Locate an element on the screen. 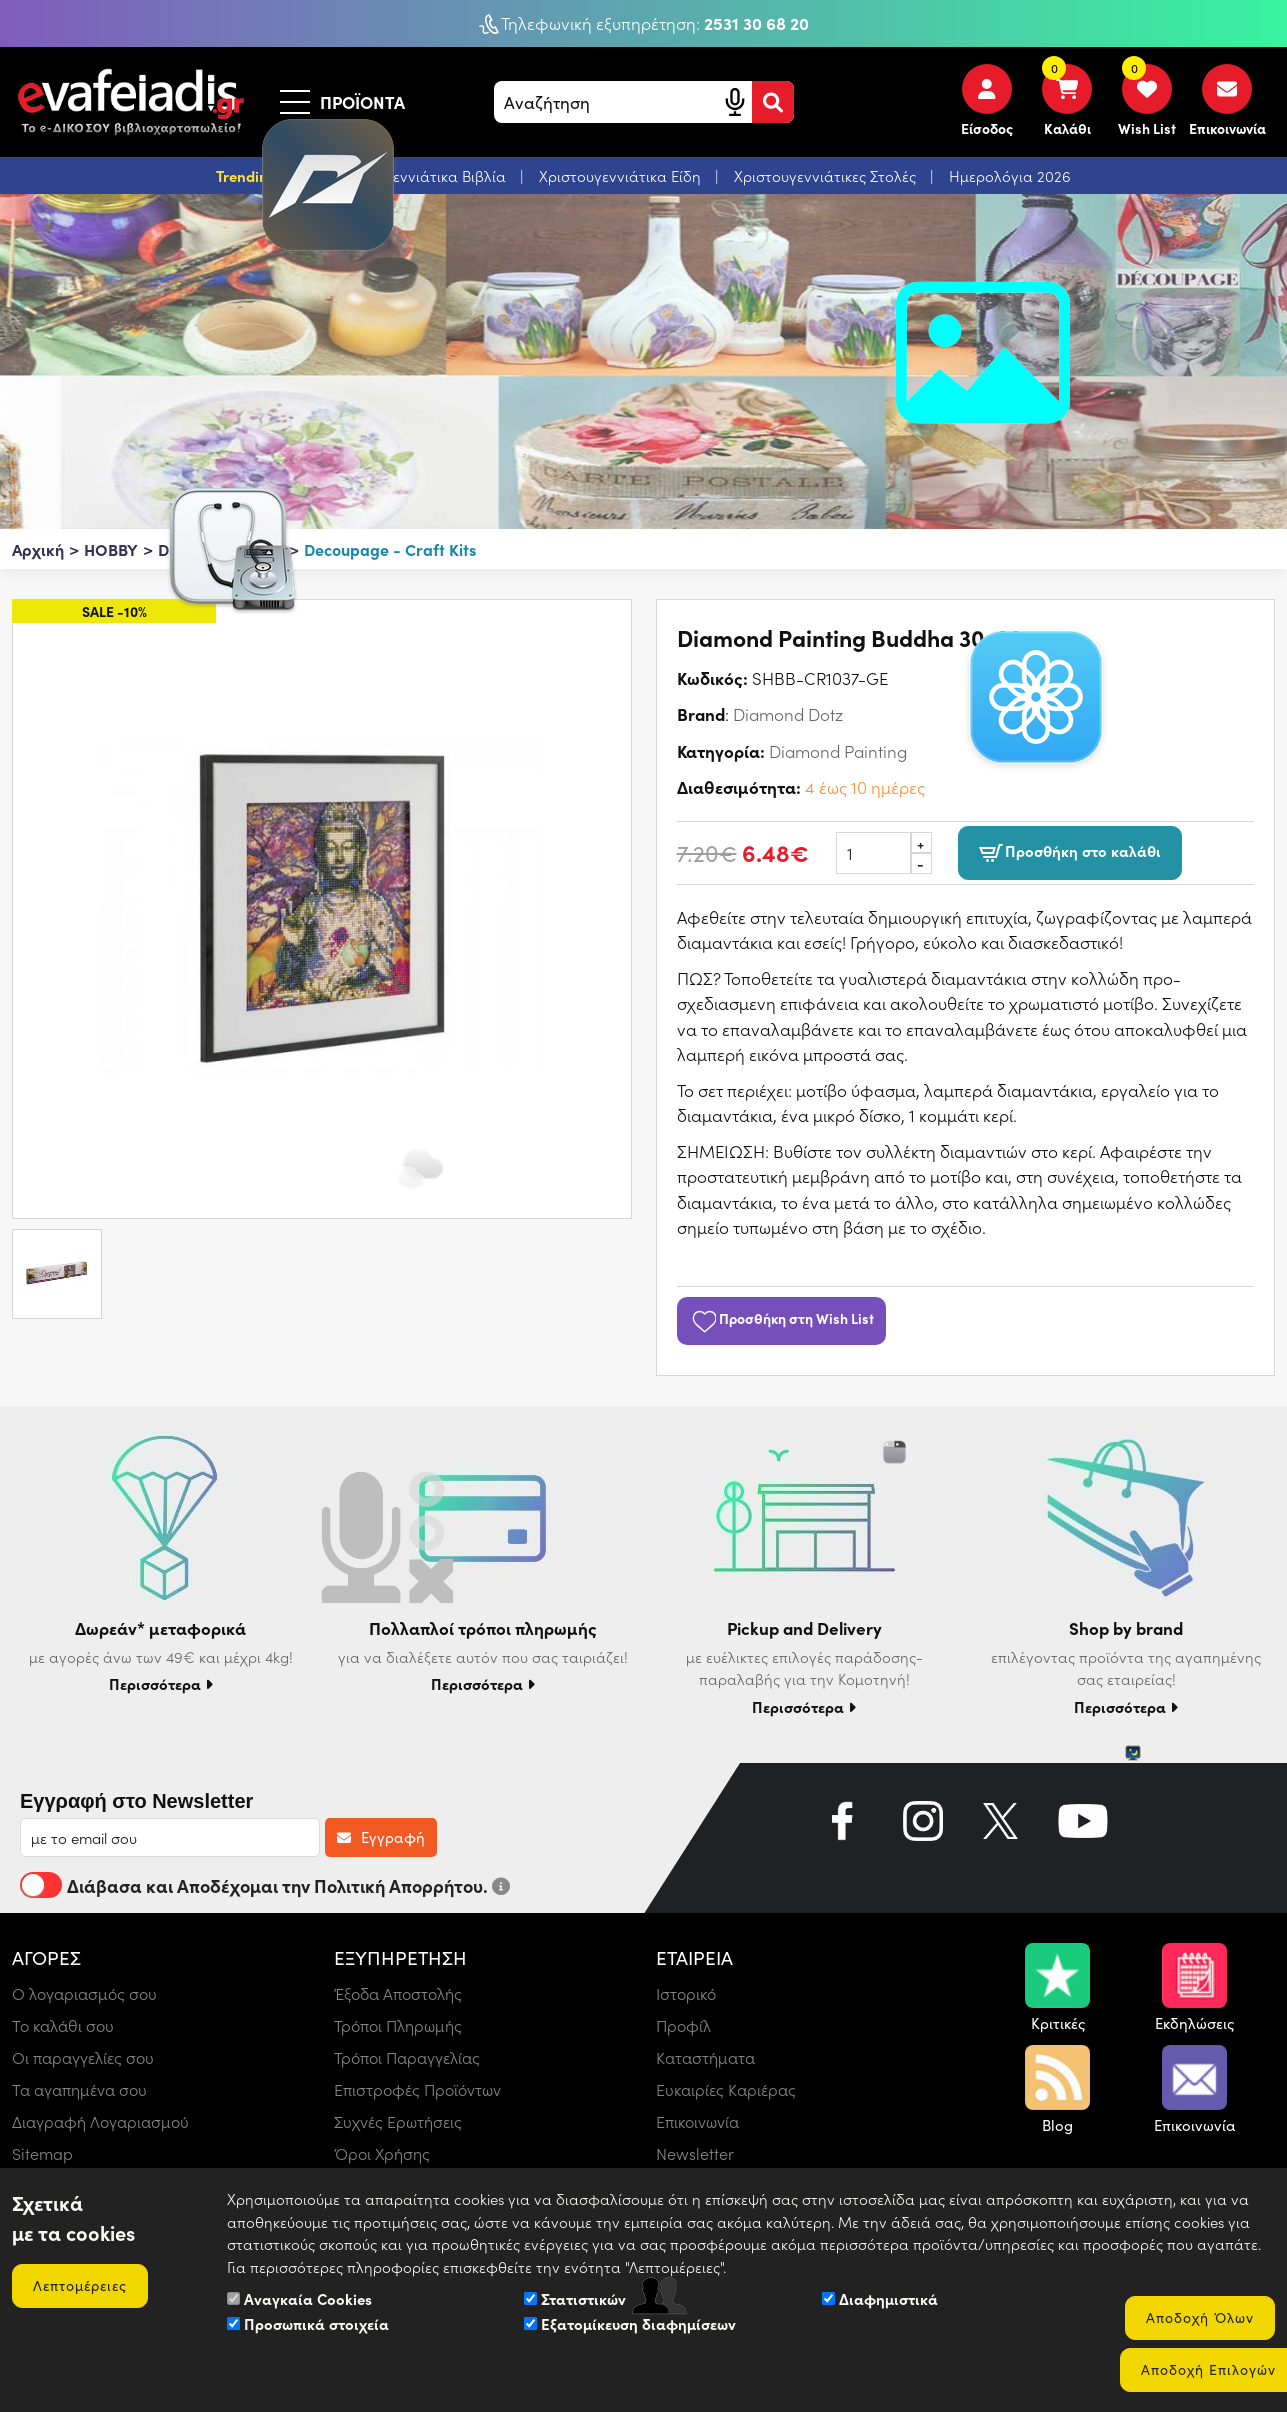 Image resolution: width=1287 pixels, height=2412 pixels. access screensaver settings is located at coordinates (1133, 1753).